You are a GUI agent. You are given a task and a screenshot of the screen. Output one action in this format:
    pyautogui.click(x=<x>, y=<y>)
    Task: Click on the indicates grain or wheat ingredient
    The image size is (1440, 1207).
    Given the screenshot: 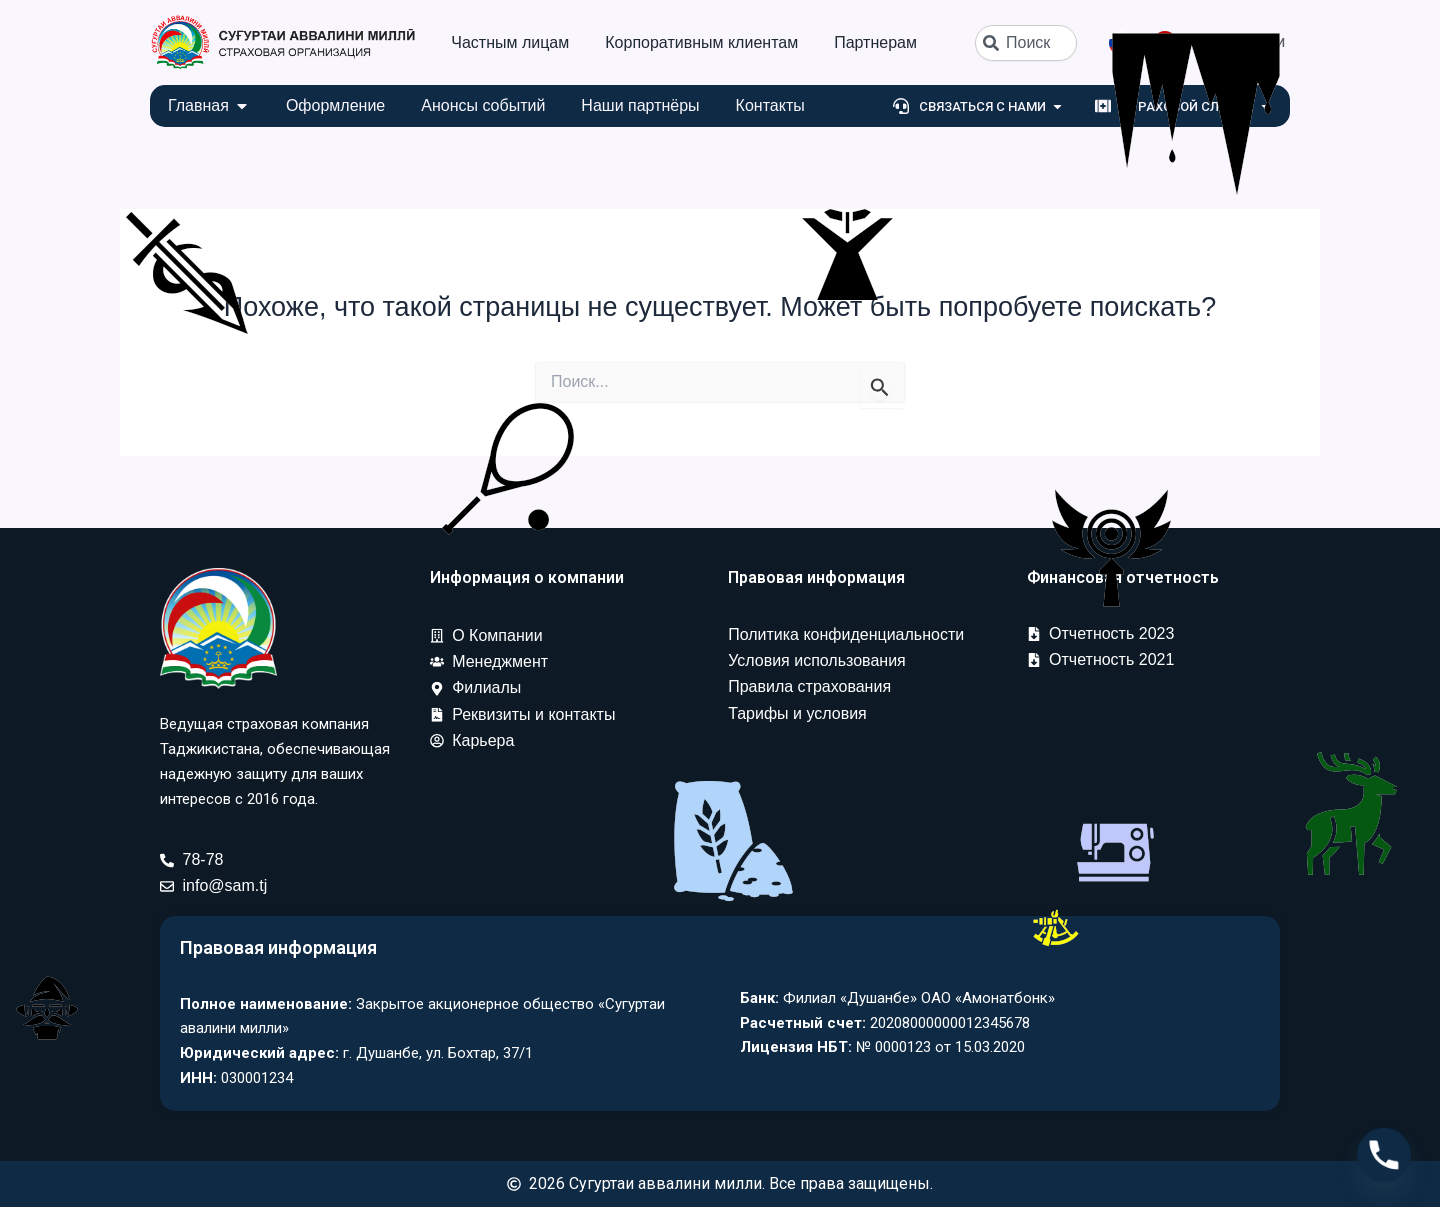 What is the action you would take?
    pyautogui.click(x=733, y=840)
    